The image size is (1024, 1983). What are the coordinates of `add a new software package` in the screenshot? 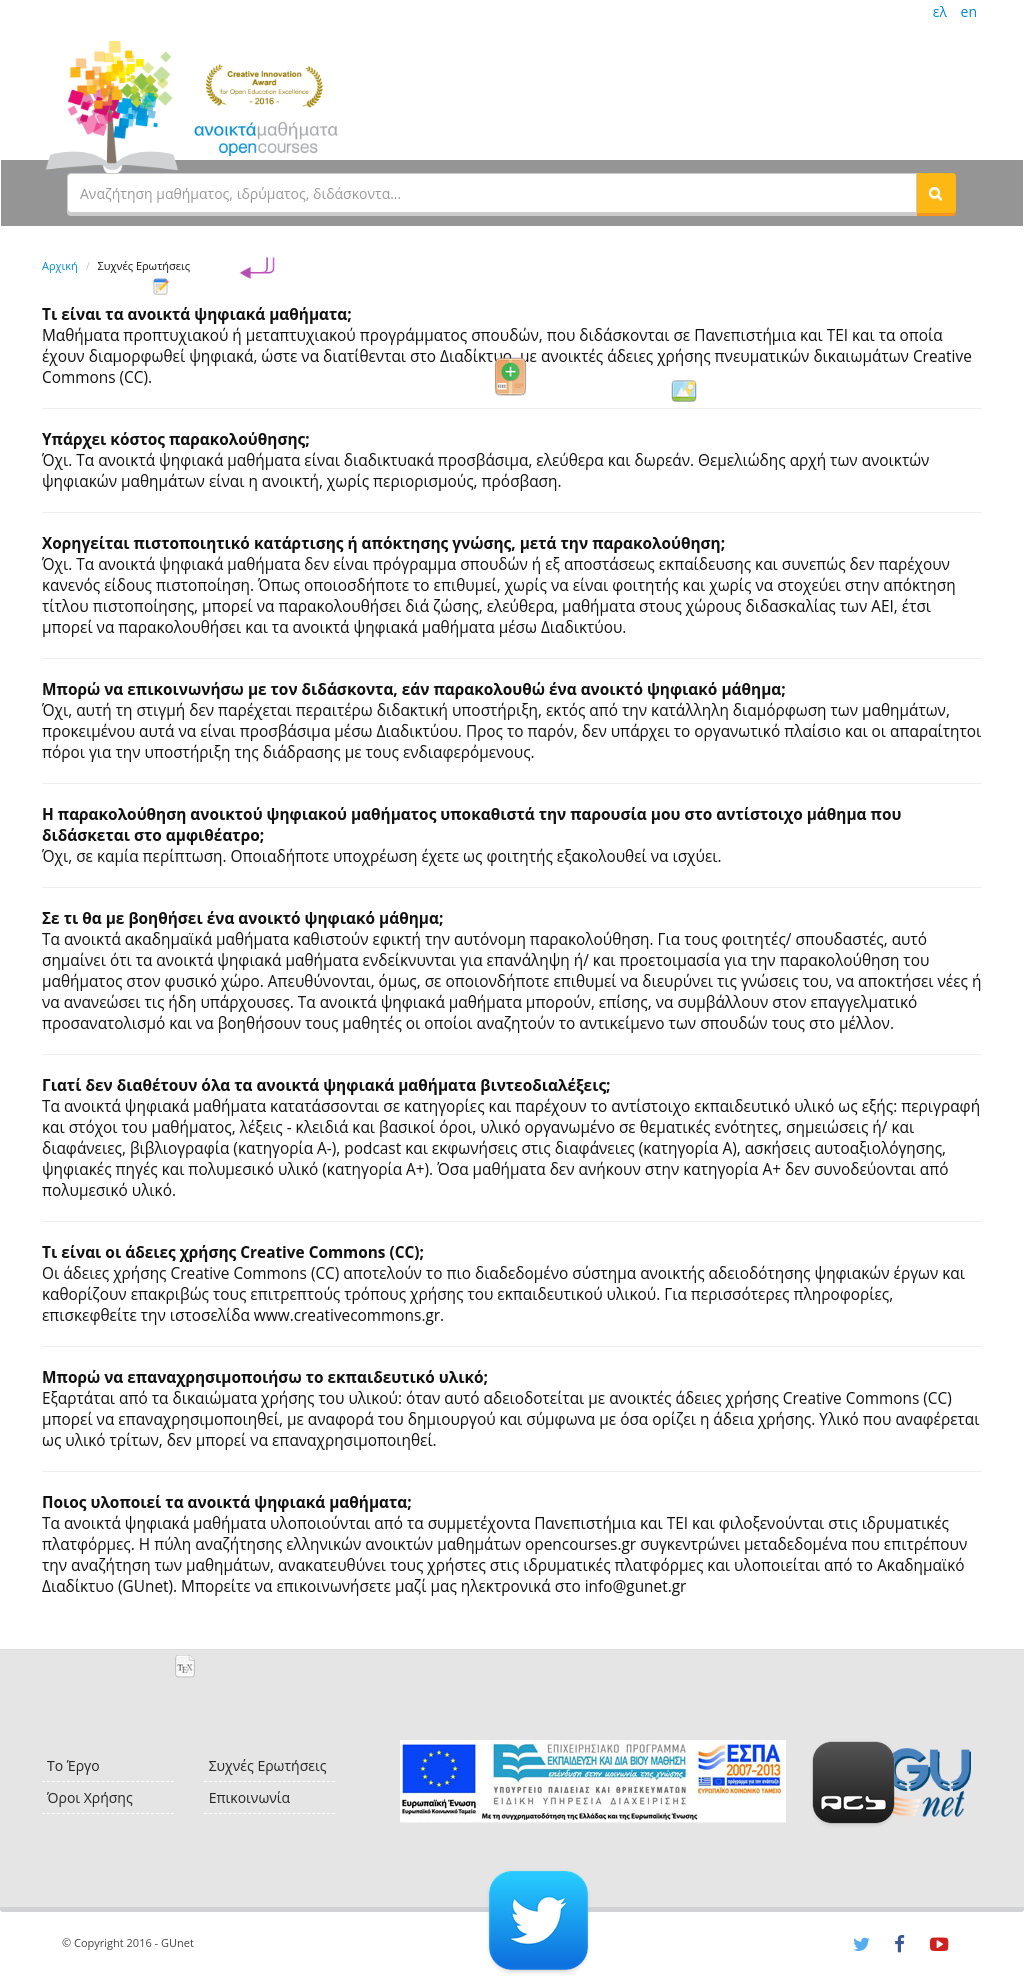 It's located at (510, 376).